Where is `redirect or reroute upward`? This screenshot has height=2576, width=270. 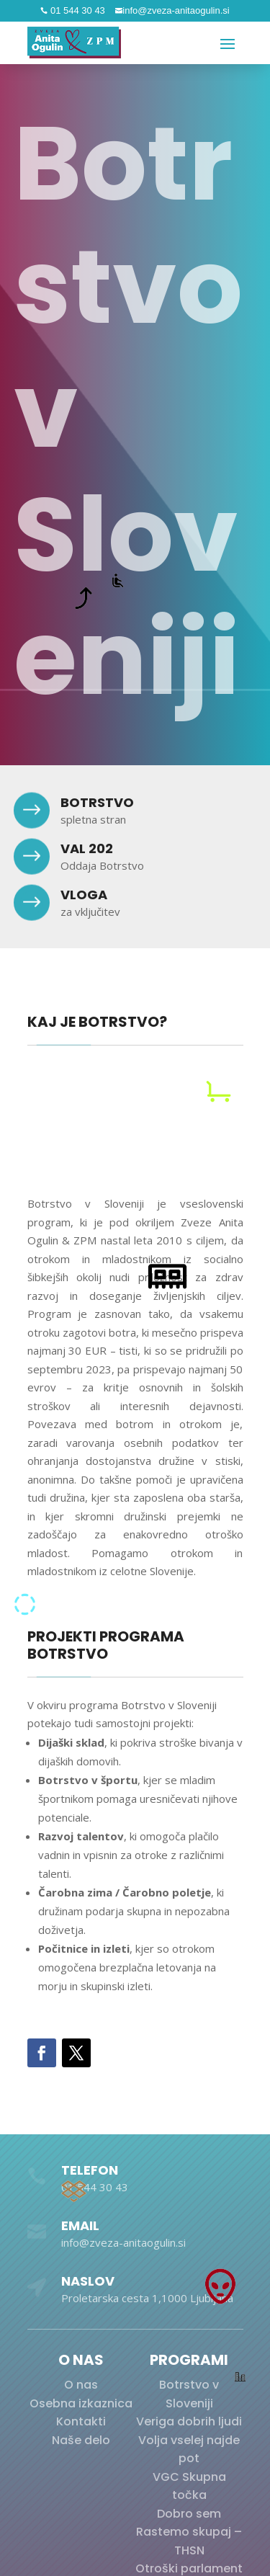
redirect or reroute upward is located at coordinates (84, 598).